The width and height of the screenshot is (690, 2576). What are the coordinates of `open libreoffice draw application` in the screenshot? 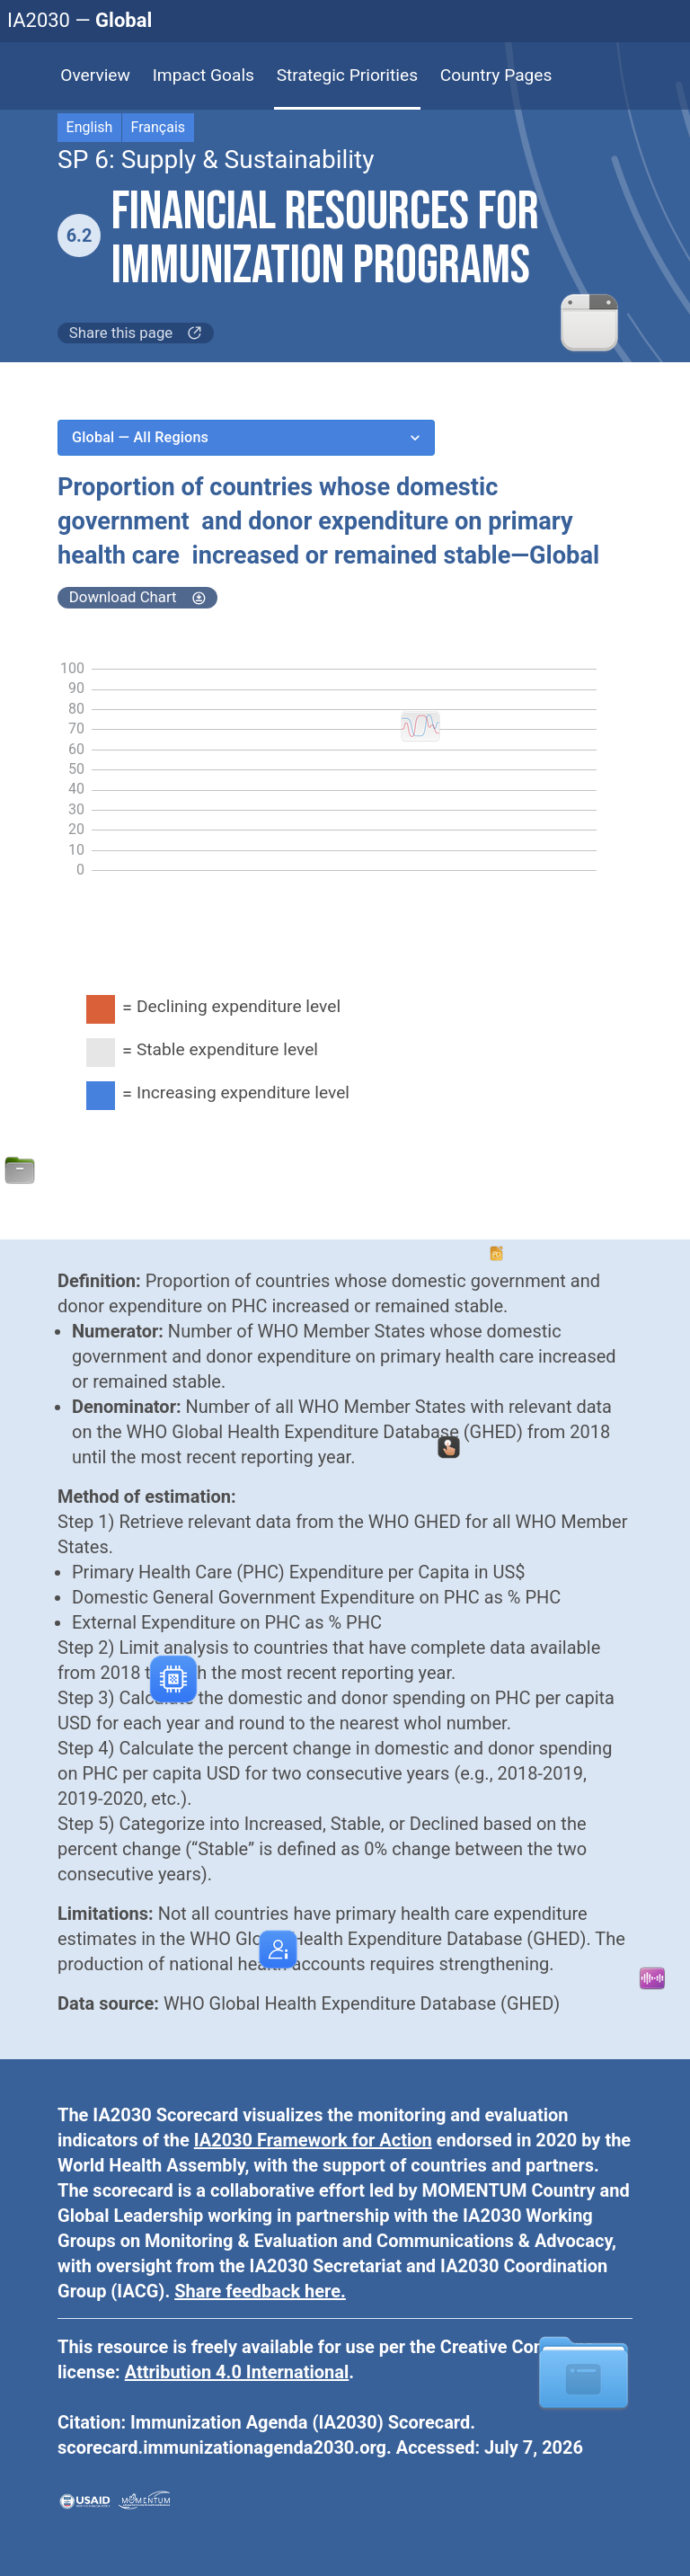 It's located at (496, 1253).